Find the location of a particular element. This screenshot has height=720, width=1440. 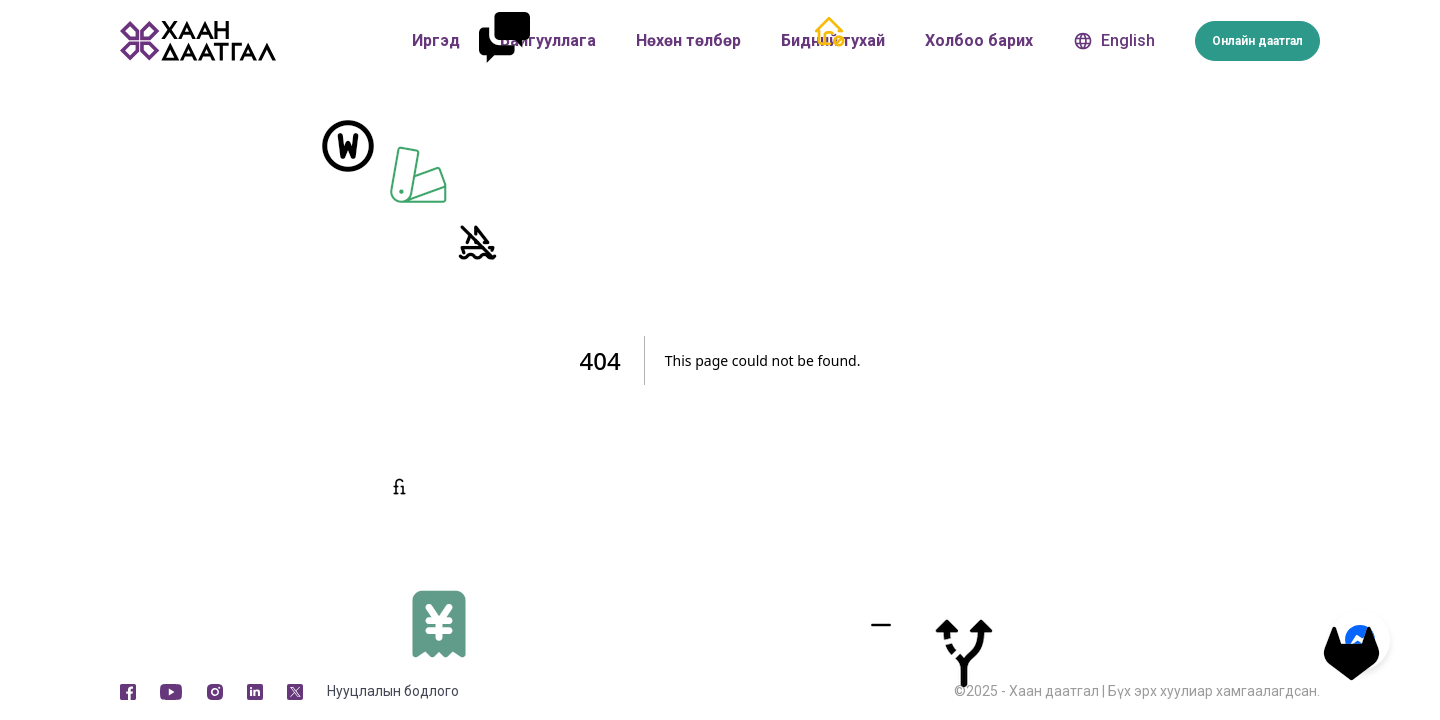

decrease quantity or value is located at coordinates (881, 625).